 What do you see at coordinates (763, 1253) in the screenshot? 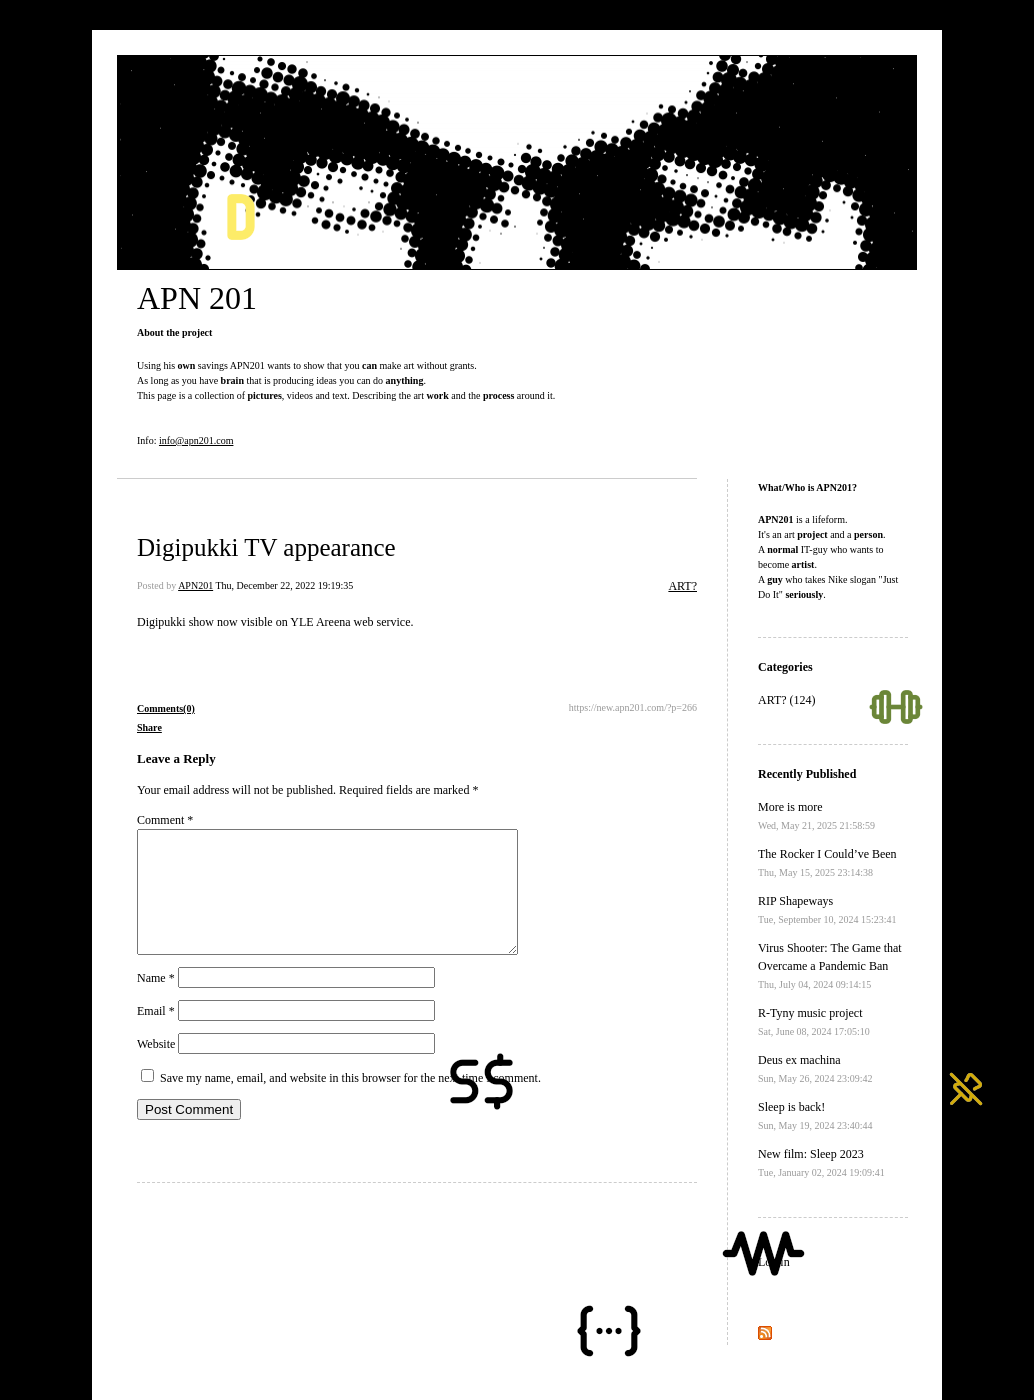
I see `view circuit or resistor component details` at bounding box center [763, 1253].